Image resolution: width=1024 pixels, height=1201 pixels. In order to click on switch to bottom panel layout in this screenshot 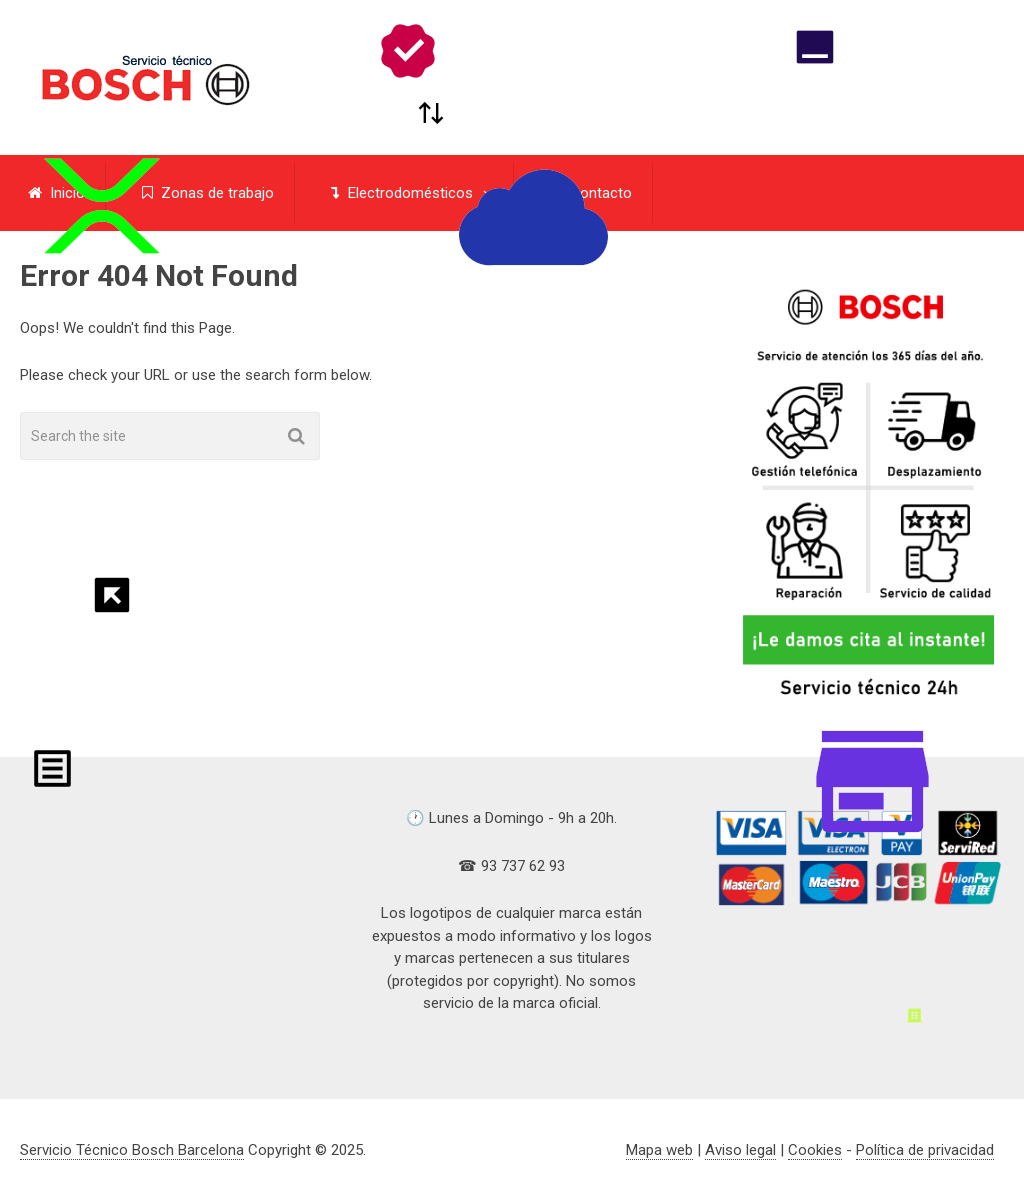, I will do `click(815, 47)`.